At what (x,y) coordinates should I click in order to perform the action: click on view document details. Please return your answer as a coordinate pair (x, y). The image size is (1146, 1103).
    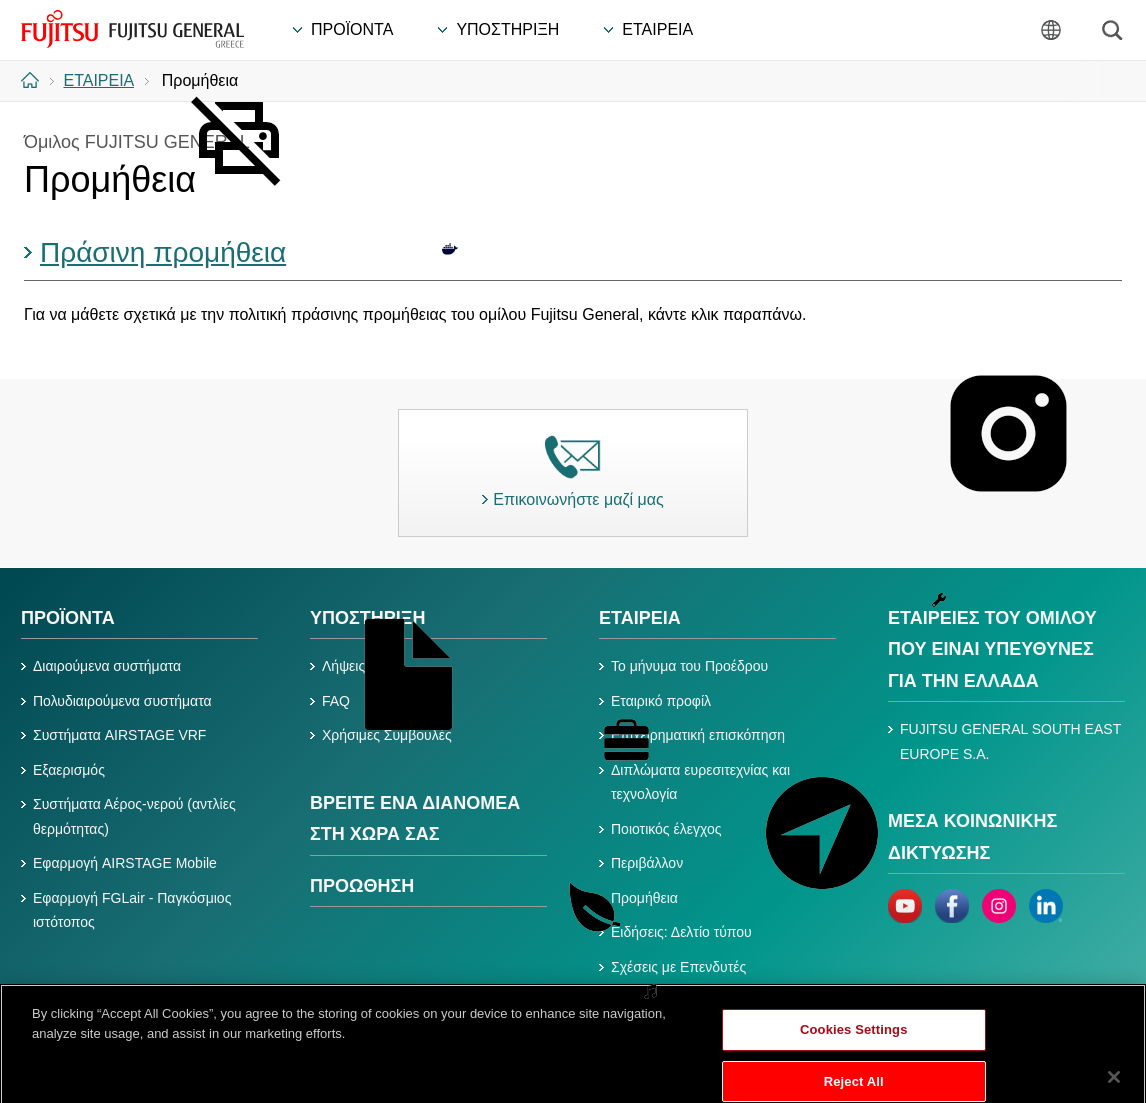
    Looking at the image, I should click on (408, 674).